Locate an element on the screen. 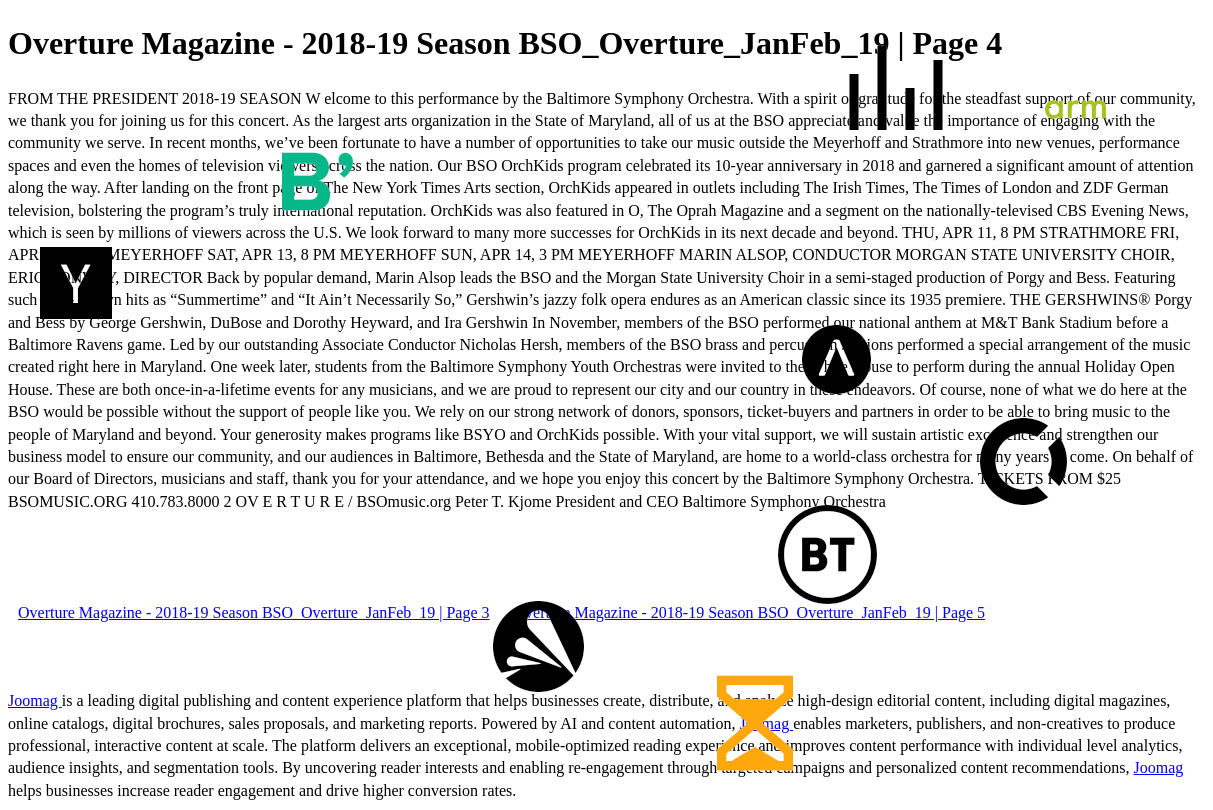 This screenshot has height=810, width=1213. open avast antivirus application is located at coordinates (538, 646).